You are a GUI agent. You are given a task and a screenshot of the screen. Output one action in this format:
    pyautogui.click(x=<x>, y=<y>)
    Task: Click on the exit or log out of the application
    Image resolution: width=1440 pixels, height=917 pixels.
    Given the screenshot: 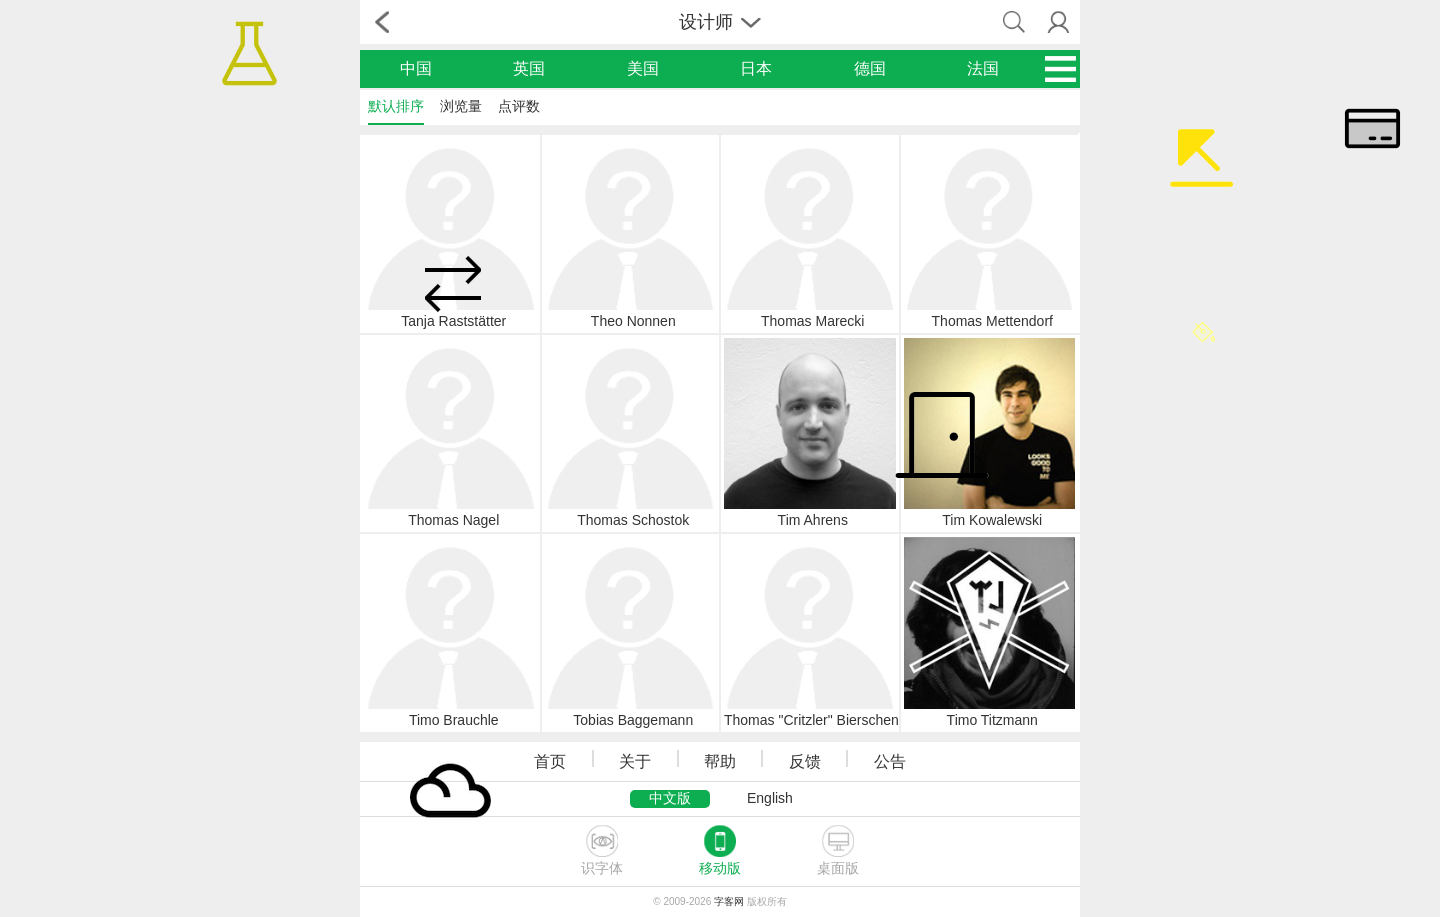 What is the action you would take?
    pyautogui.click(x=942, y=435)
    